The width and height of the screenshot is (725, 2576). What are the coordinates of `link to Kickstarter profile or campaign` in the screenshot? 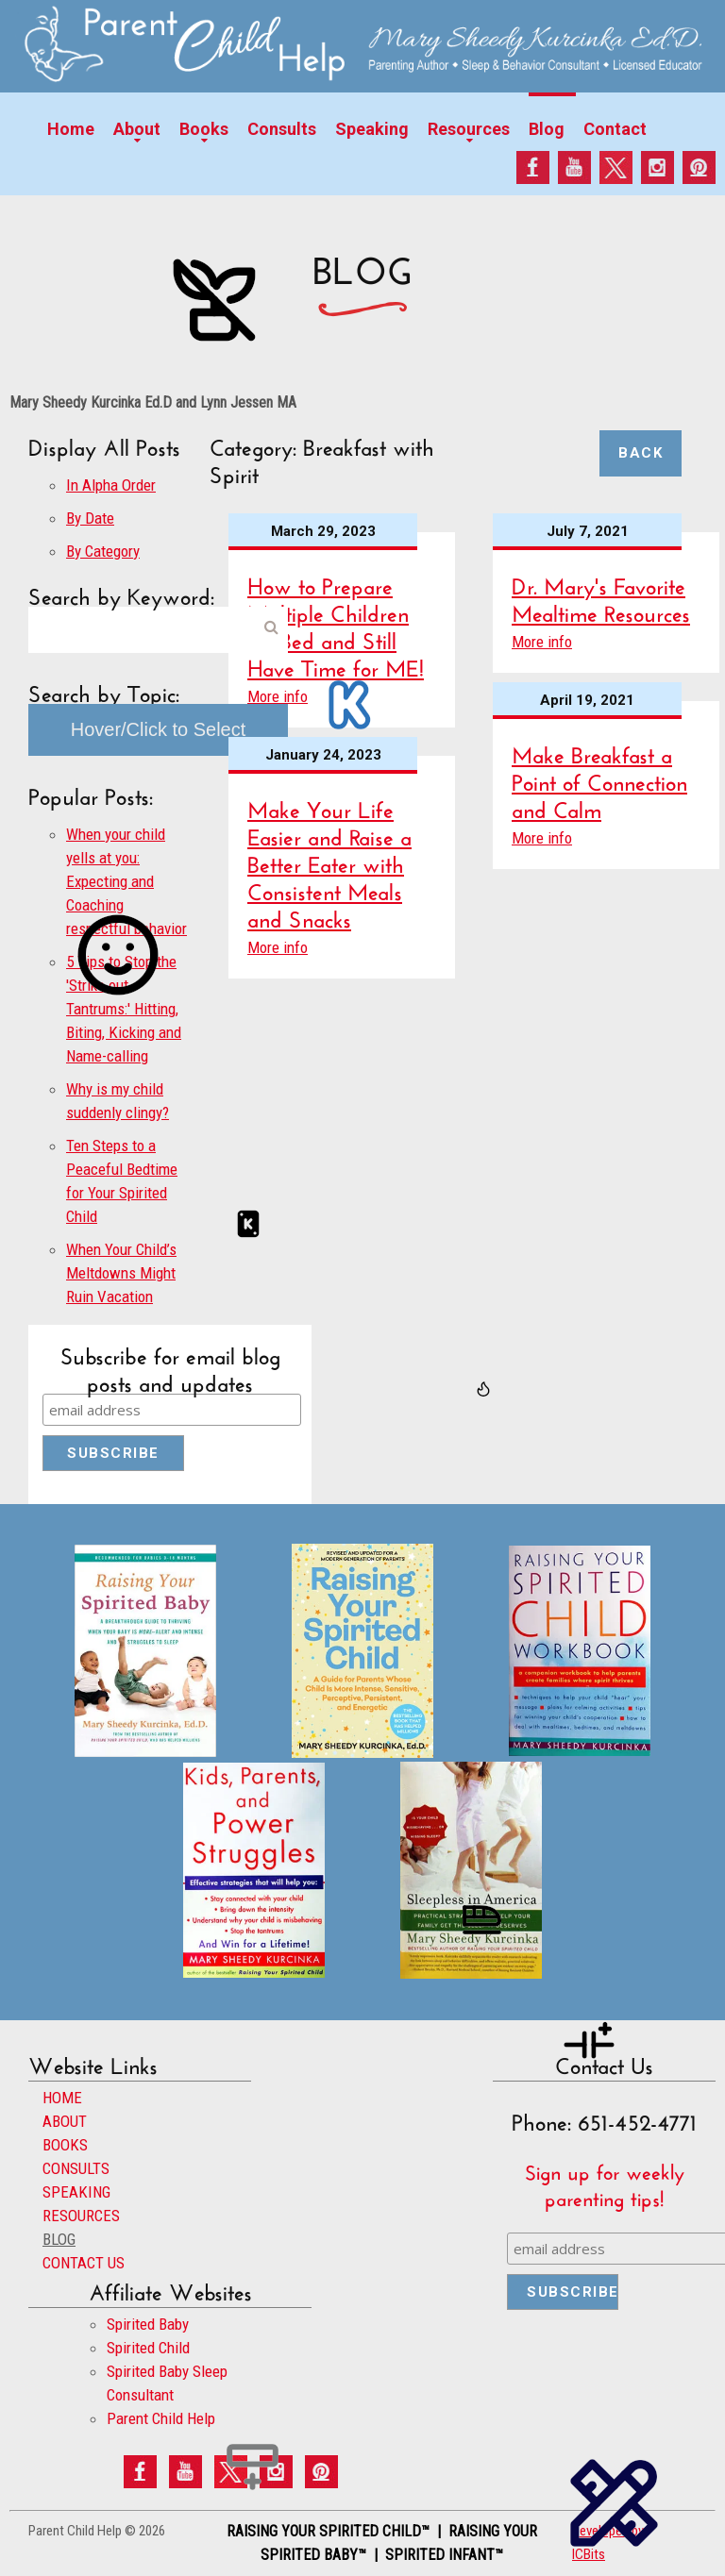 It's located at (348, 705).